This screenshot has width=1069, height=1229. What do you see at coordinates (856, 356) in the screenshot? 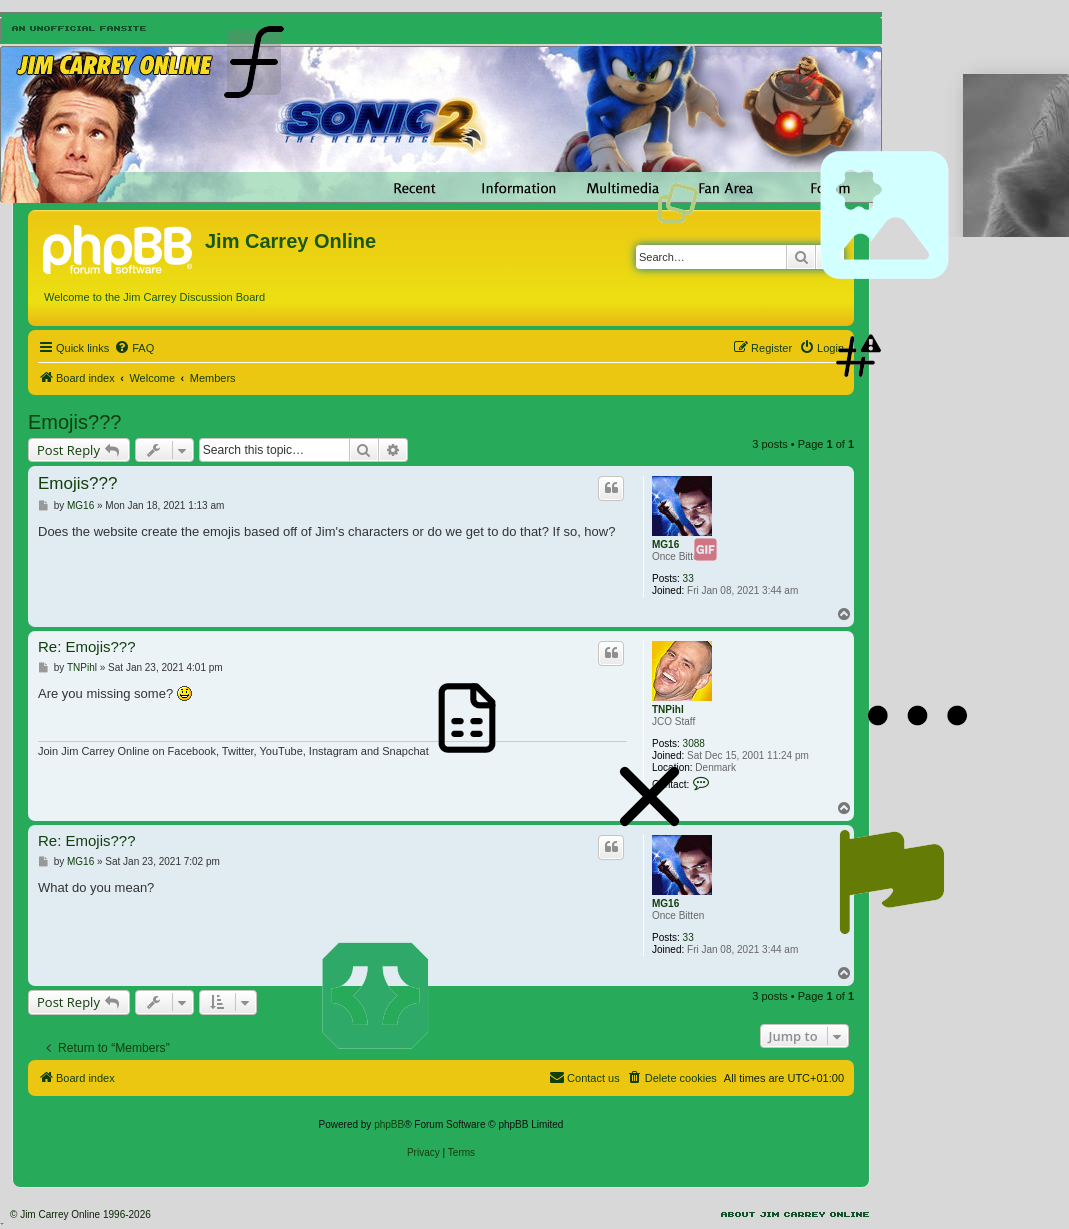
I see `indicates an age-restricted or nsfw text channel` at bounding box center [856, 356].